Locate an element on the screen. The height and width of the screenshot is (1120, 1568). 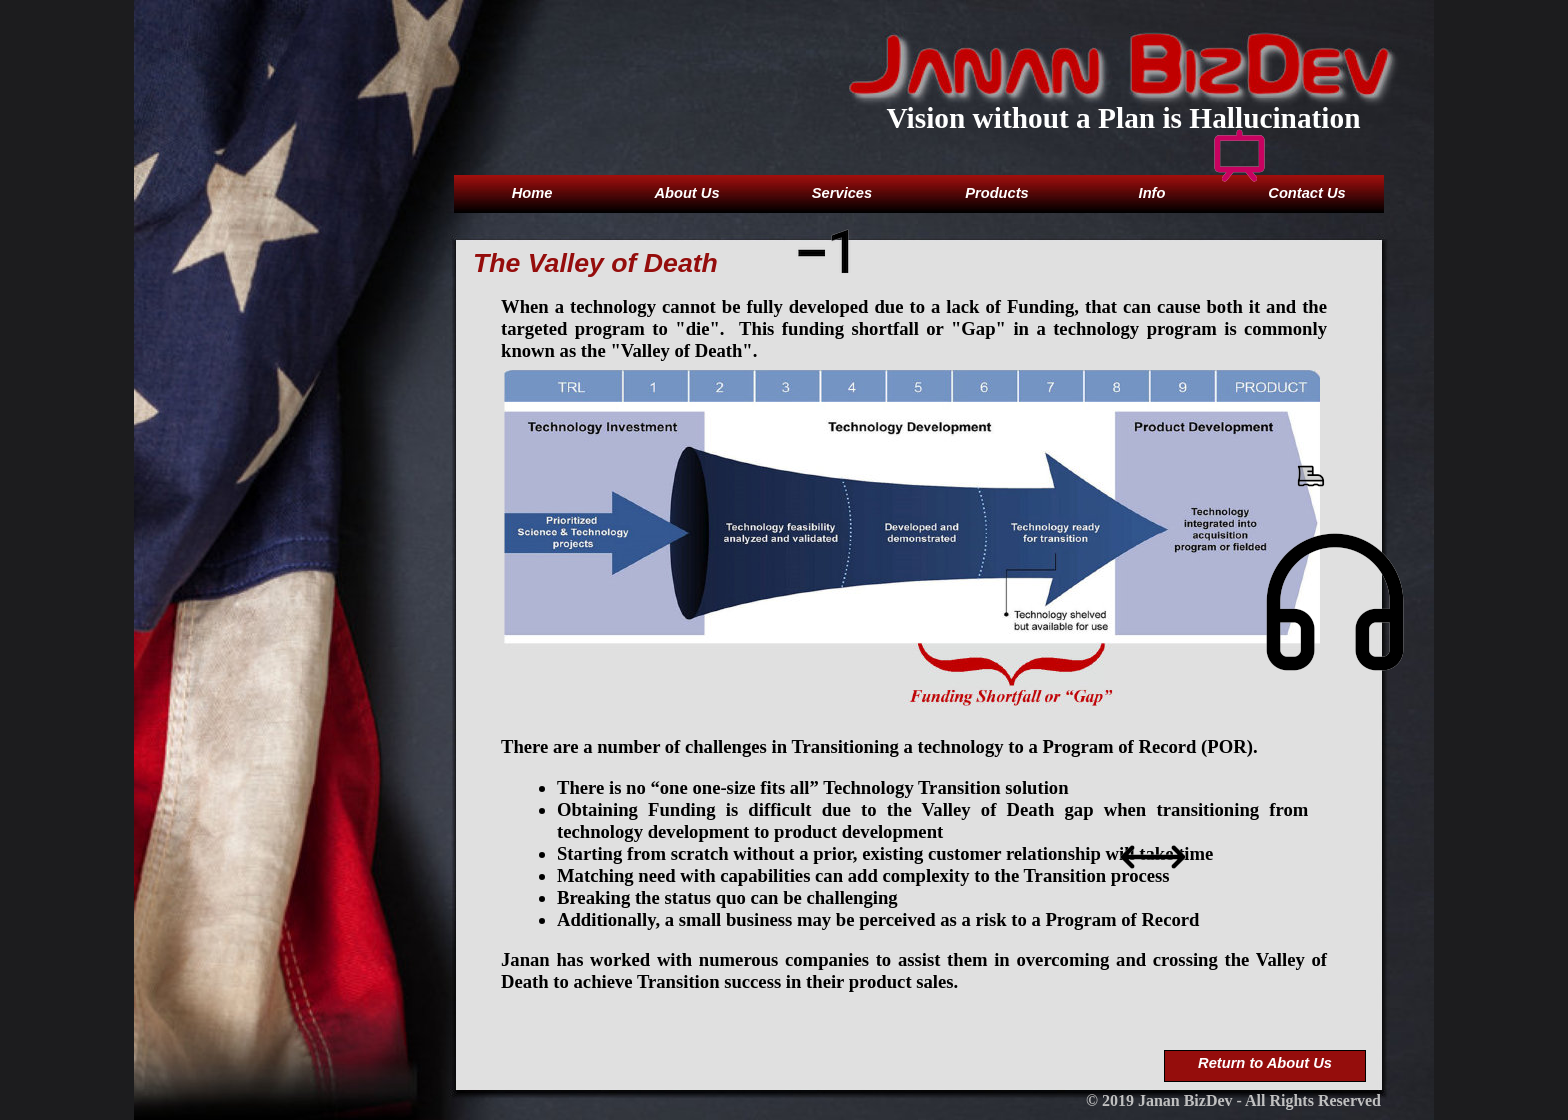
start or view a presentation is located at coordinates (1239, 156).